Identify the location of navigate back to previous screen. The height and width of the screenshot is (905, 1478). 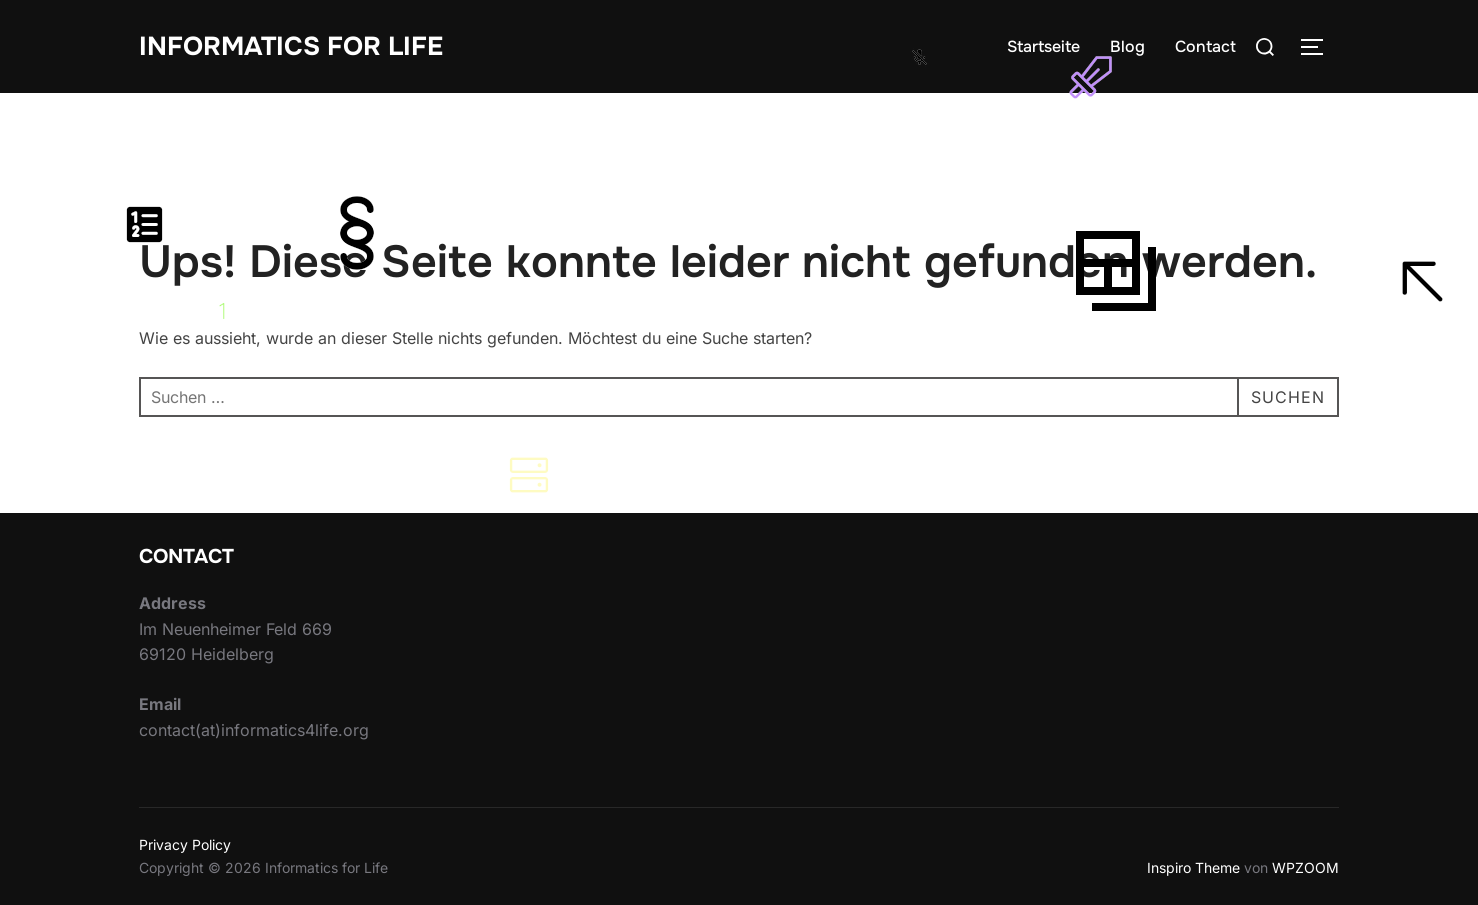
(1422, 281).